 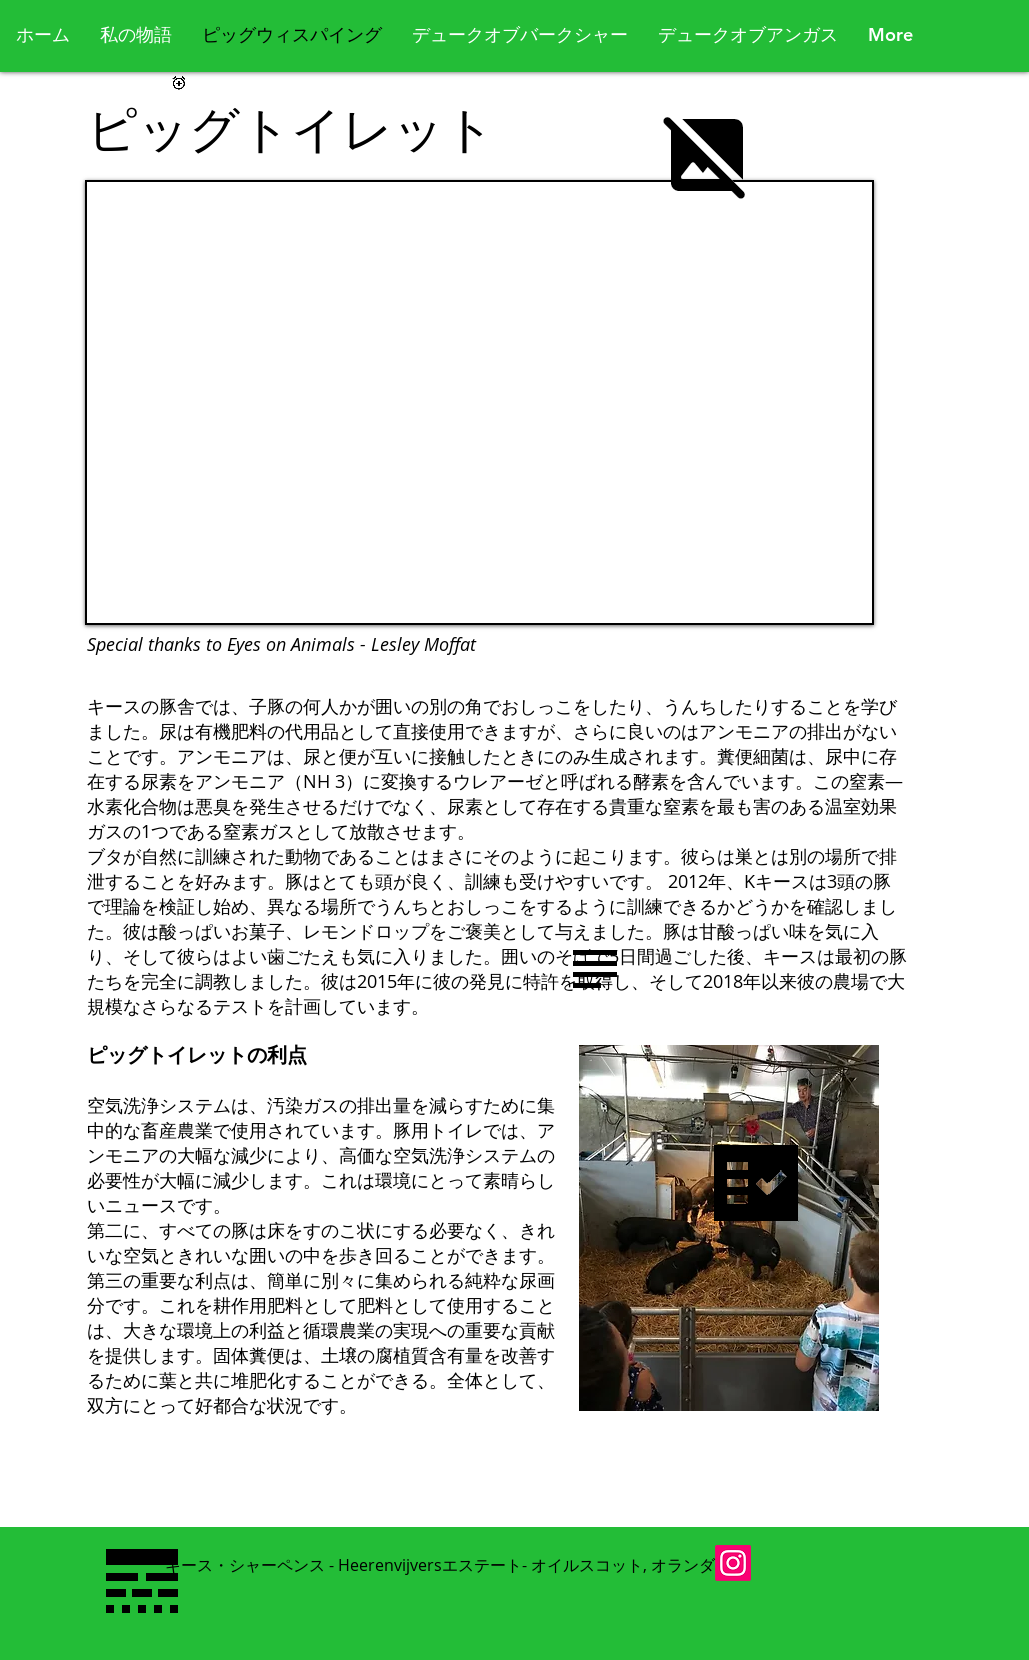 What do you see at coordinates (179, 83) in the screenshot?
I see `add a new alarm` at bounding box center [179, 83].